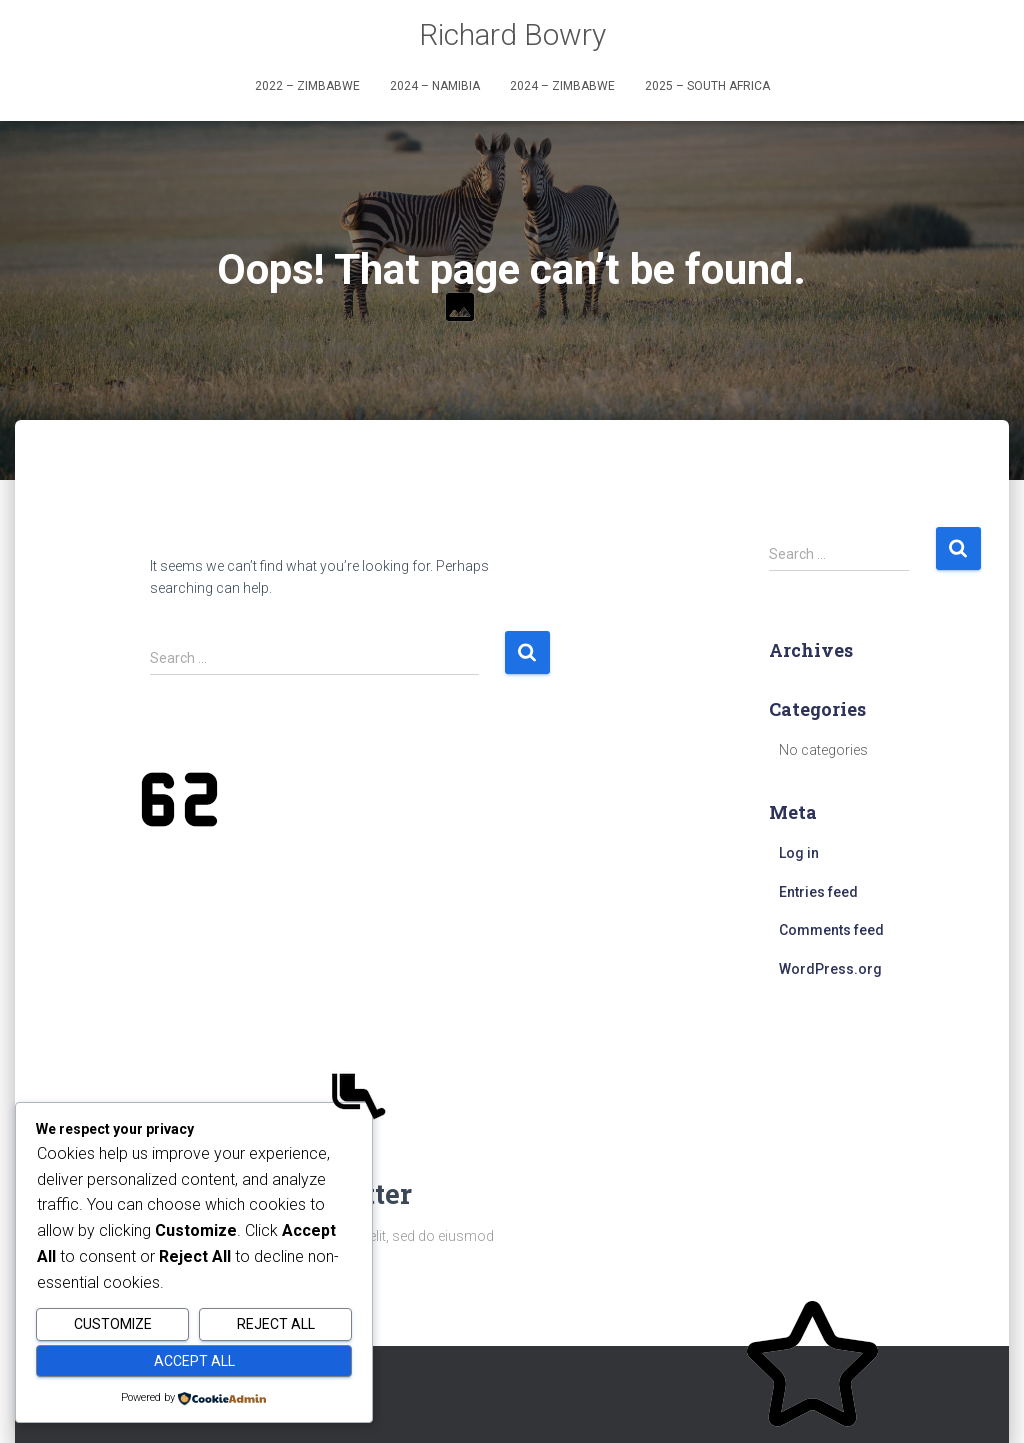 The height and width of the screenshot is (1443, 1024). Describe the element at coordinates (812, 1366) in the screenshot. I see `add item to favorites` at that location.